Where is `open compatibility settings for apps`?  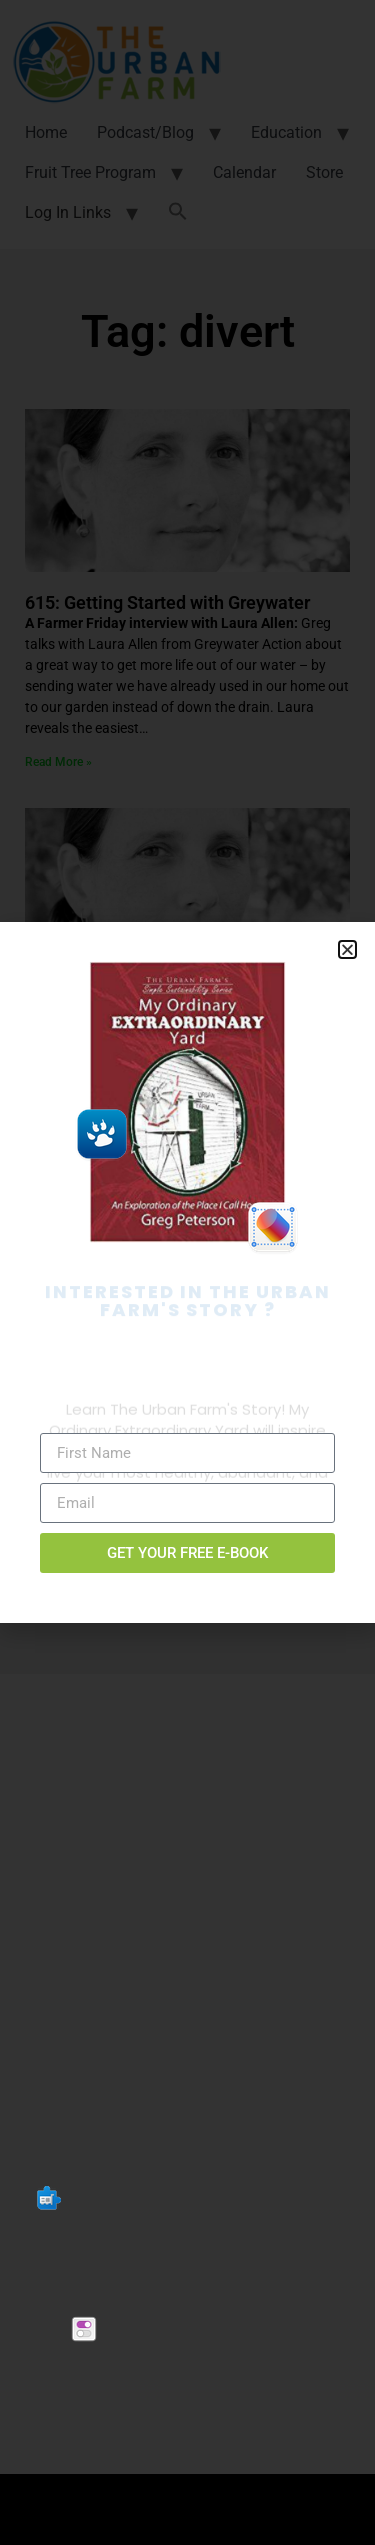
open compatibility settings for apps is located at coordinates (48, 2198).